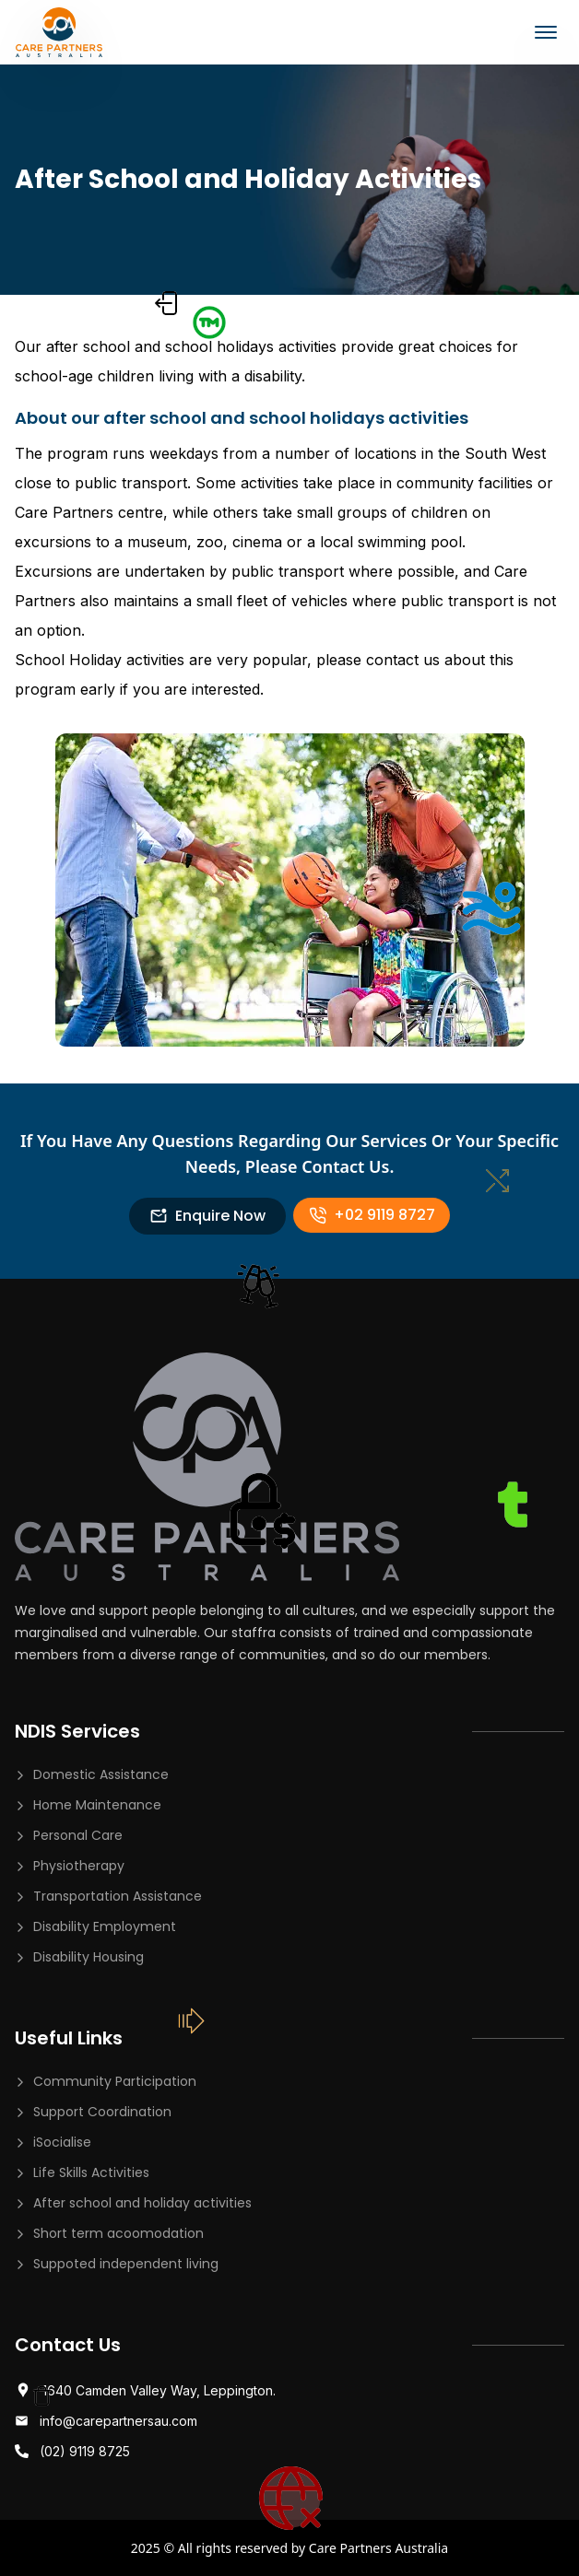 This screenshot has height=2576, width=579. What do you see at coordinates (168, 303) in the screenshot?
I see `log out of your account` at bounding box center [168, 303].